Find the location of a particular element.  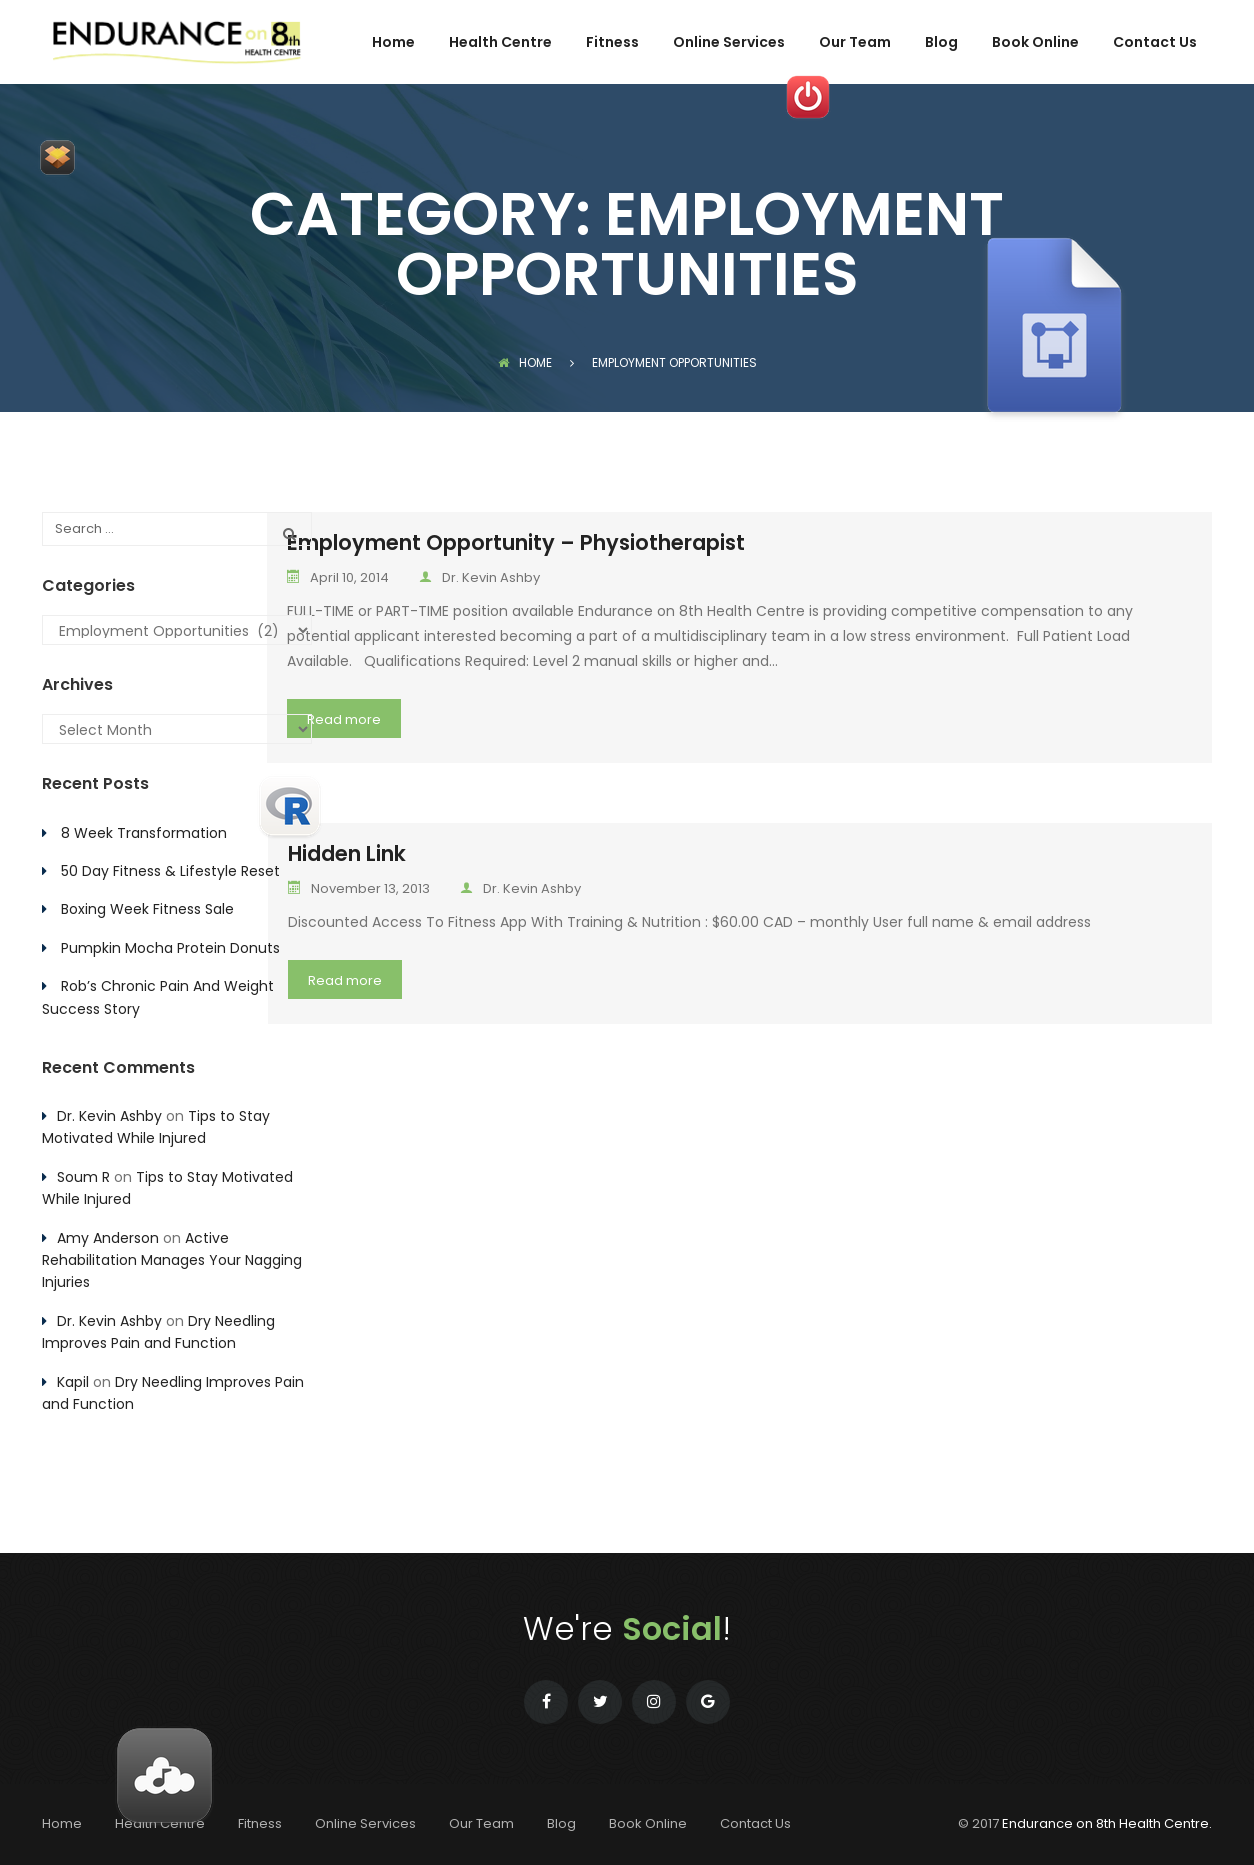

a Microsoft Visio diagram file is located at coordinates (1054, 328).